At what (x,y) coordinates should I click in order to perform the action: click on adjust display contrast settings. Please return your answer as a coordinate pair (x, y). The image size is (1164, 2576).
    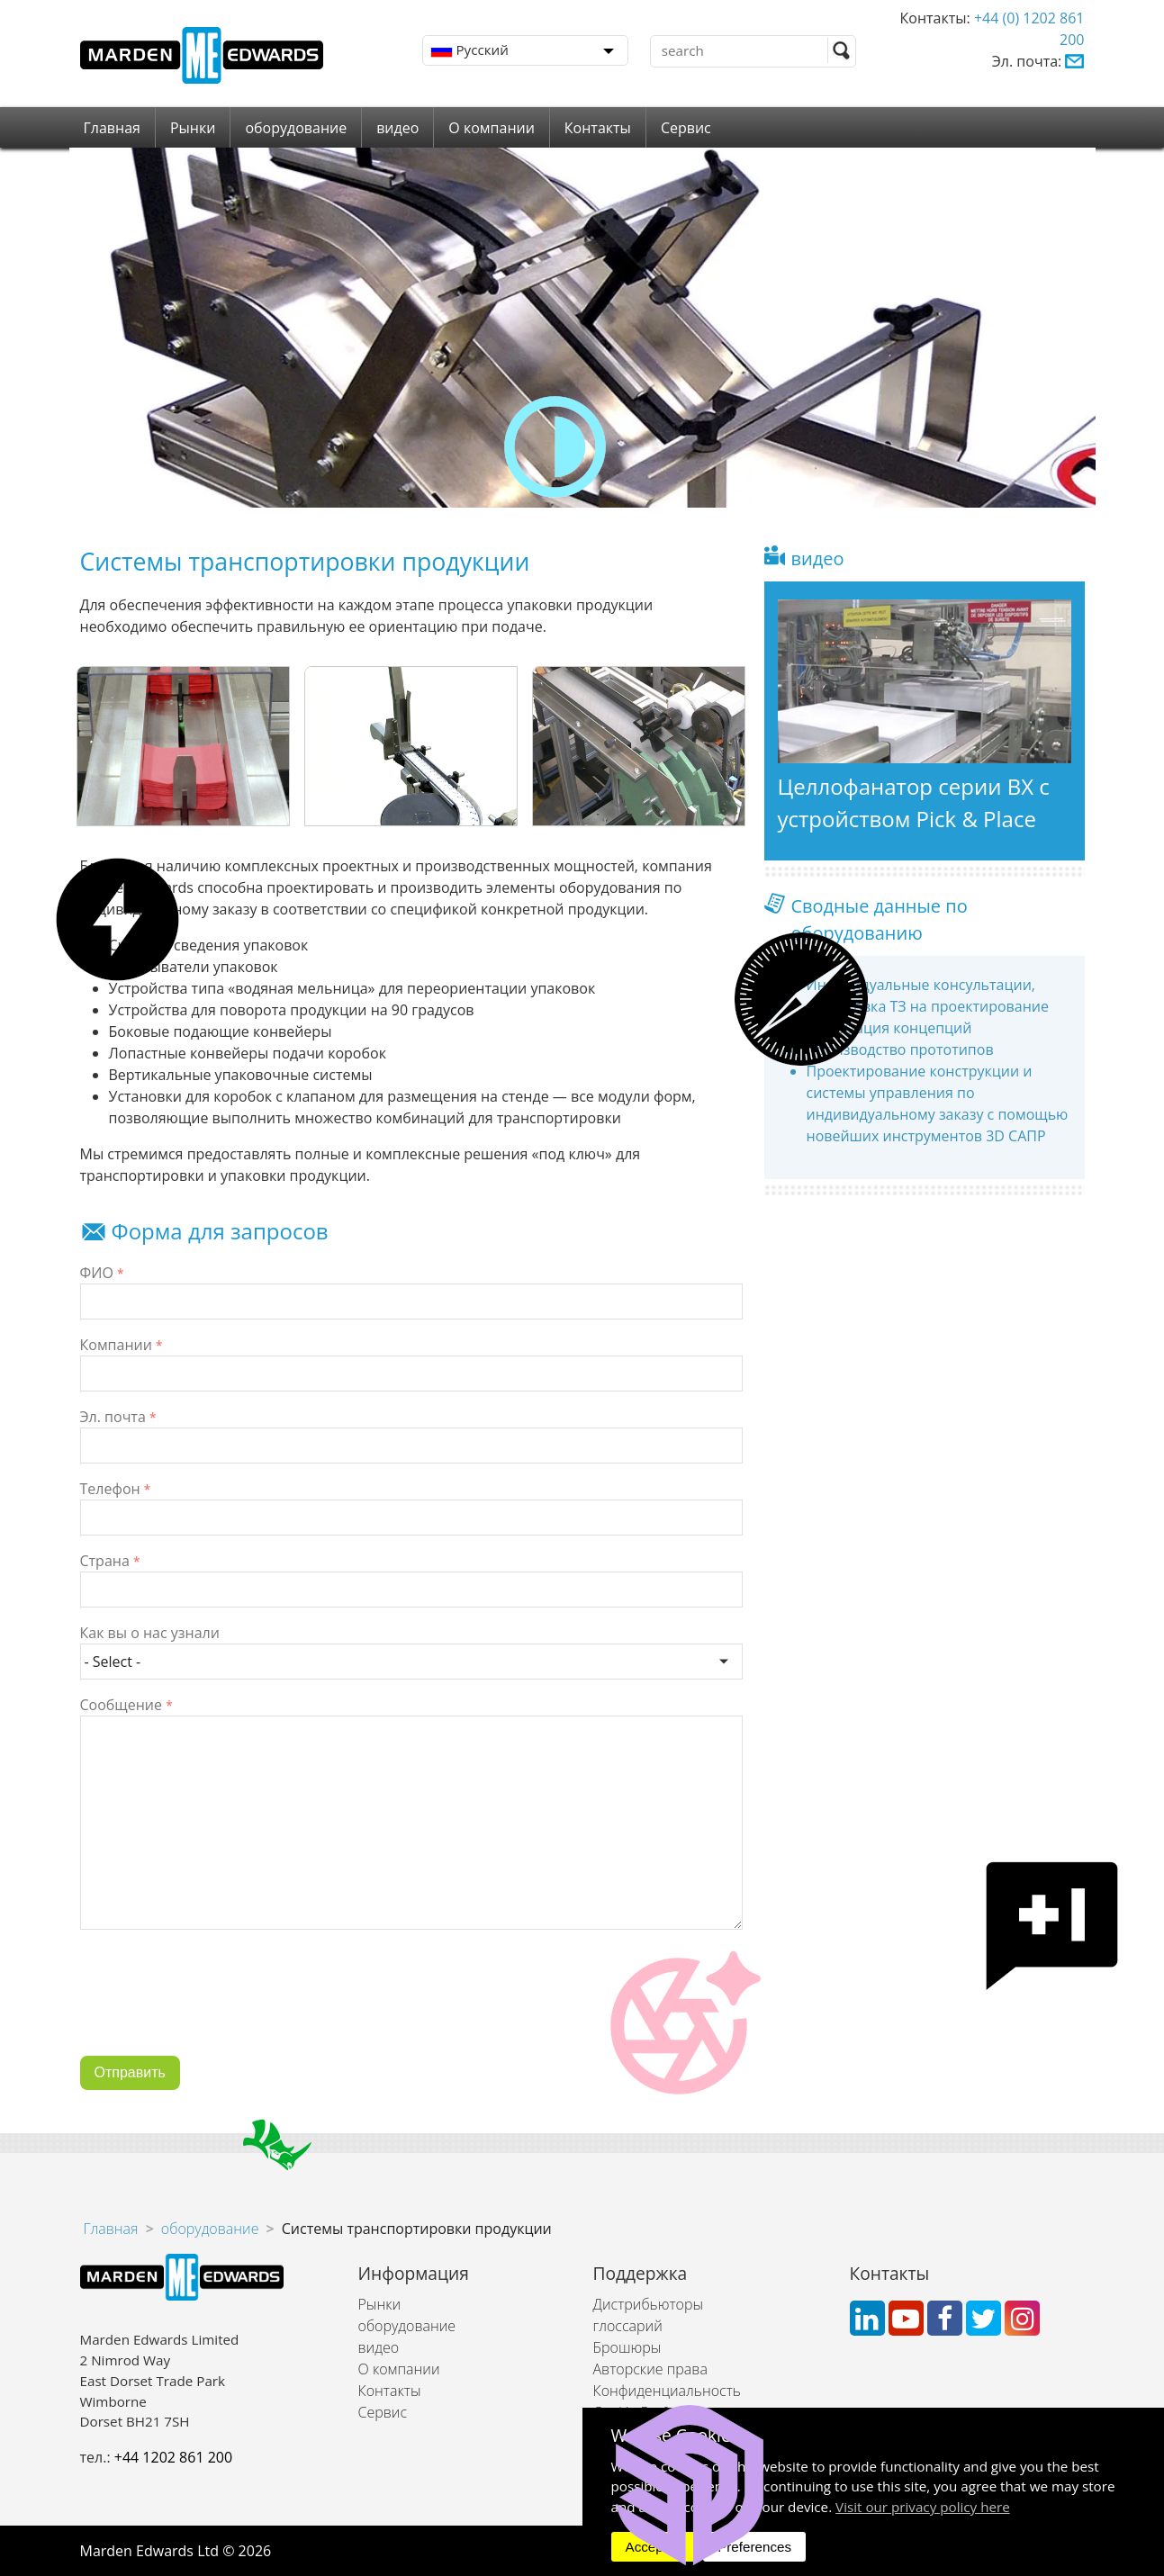
    Looking at the image, I should click on (555, 446).